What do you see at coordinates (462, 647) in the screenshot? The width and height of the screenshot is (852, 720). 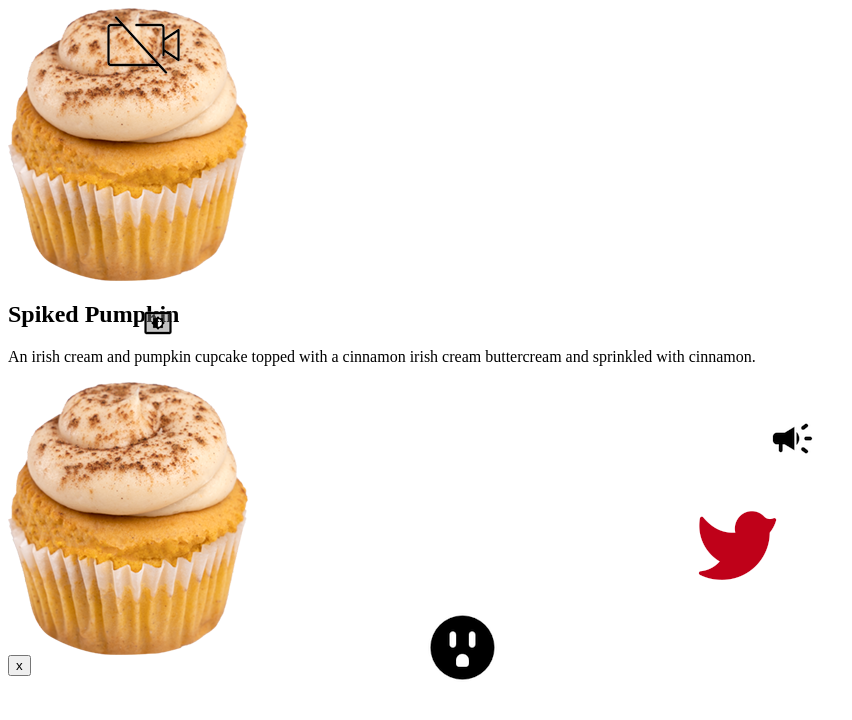 I see `indicates an electrical outlet or power socket` at bounding box center [462, 647].